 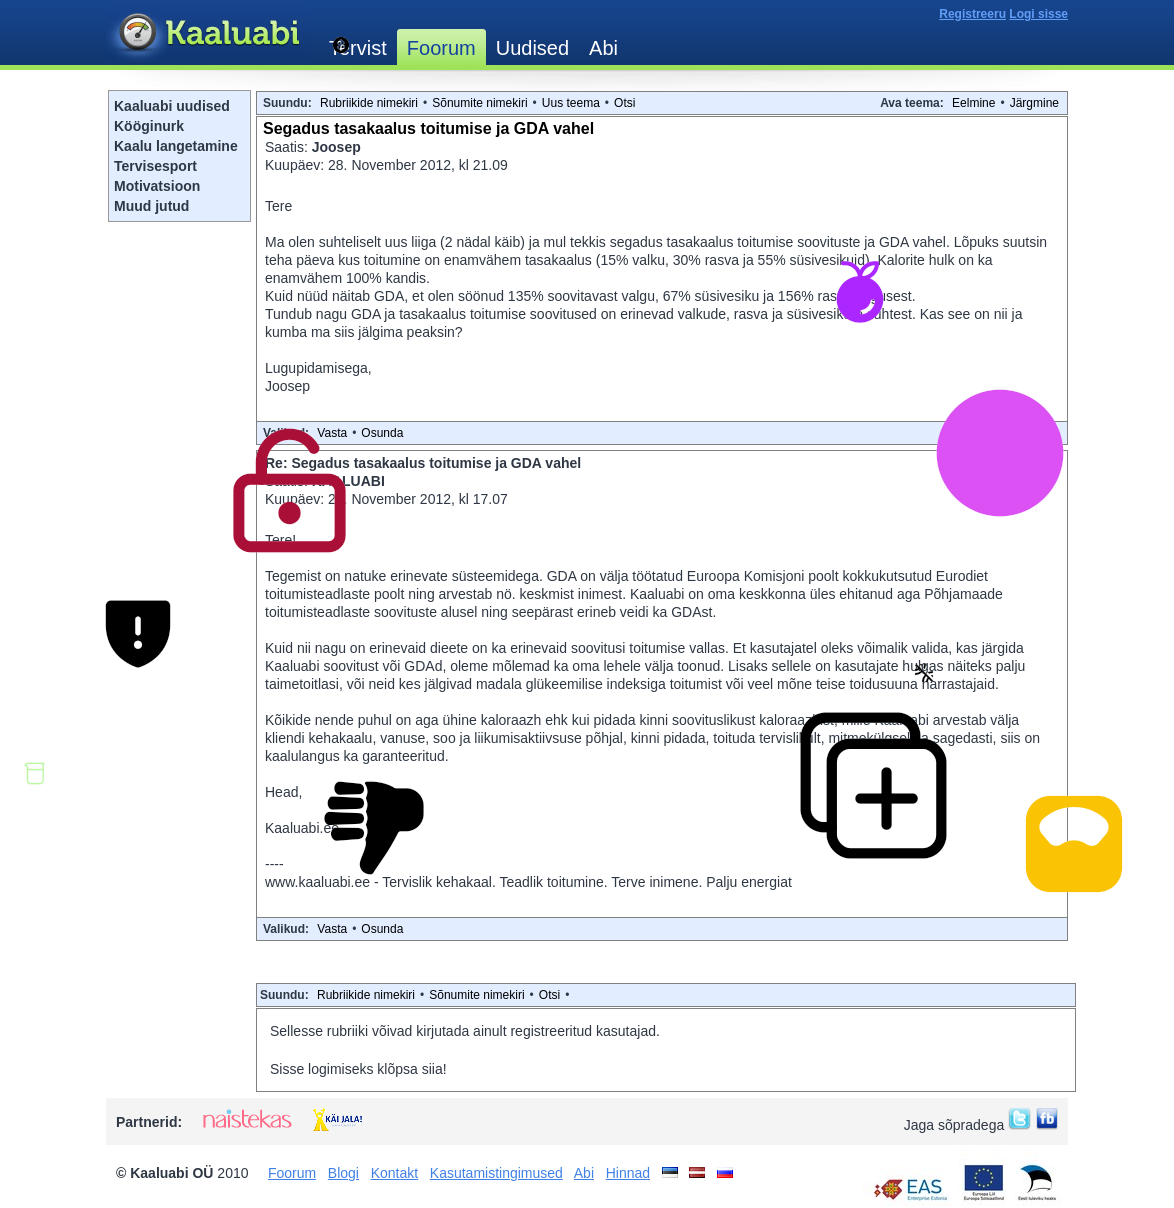 I want to click on indicates fruit or produce category, so click(x=860, y=293).